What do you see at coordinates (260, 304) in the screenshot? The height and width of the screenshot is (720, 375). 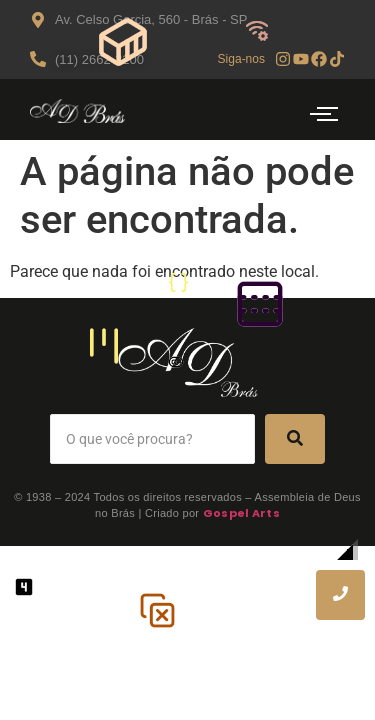 I see `toggle top and bottom panel layout` at bounding box center [260, 304].